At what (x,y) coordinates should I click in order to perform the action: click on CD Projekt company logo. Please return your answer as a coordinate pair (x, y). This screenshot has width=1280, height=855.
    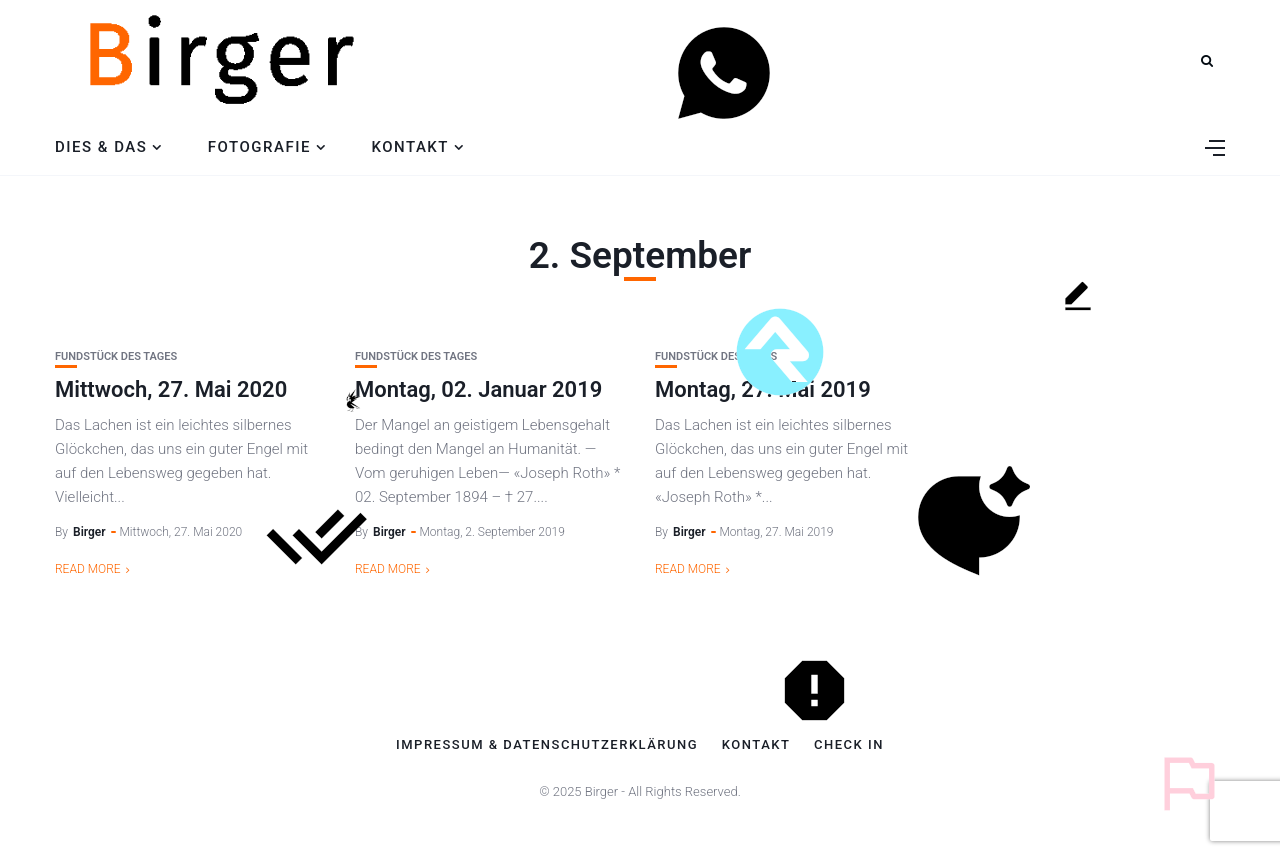
    Looking at the image, I should click on (353, 400).